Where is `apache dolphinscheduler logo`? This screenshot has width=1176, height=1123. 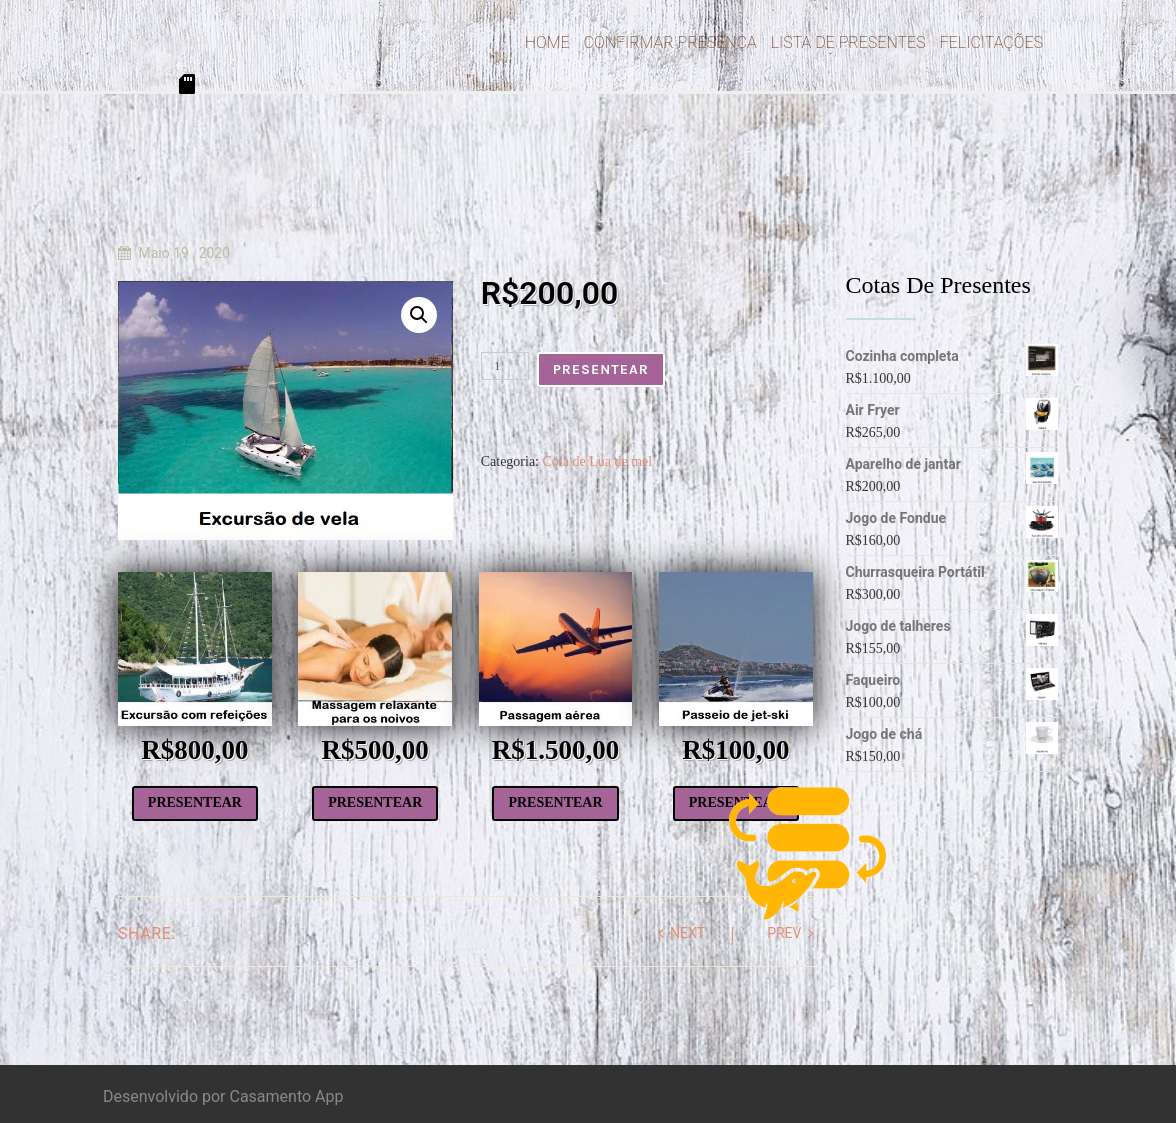 apache dolphinscheduler logo is located at coordinates (807, 853).